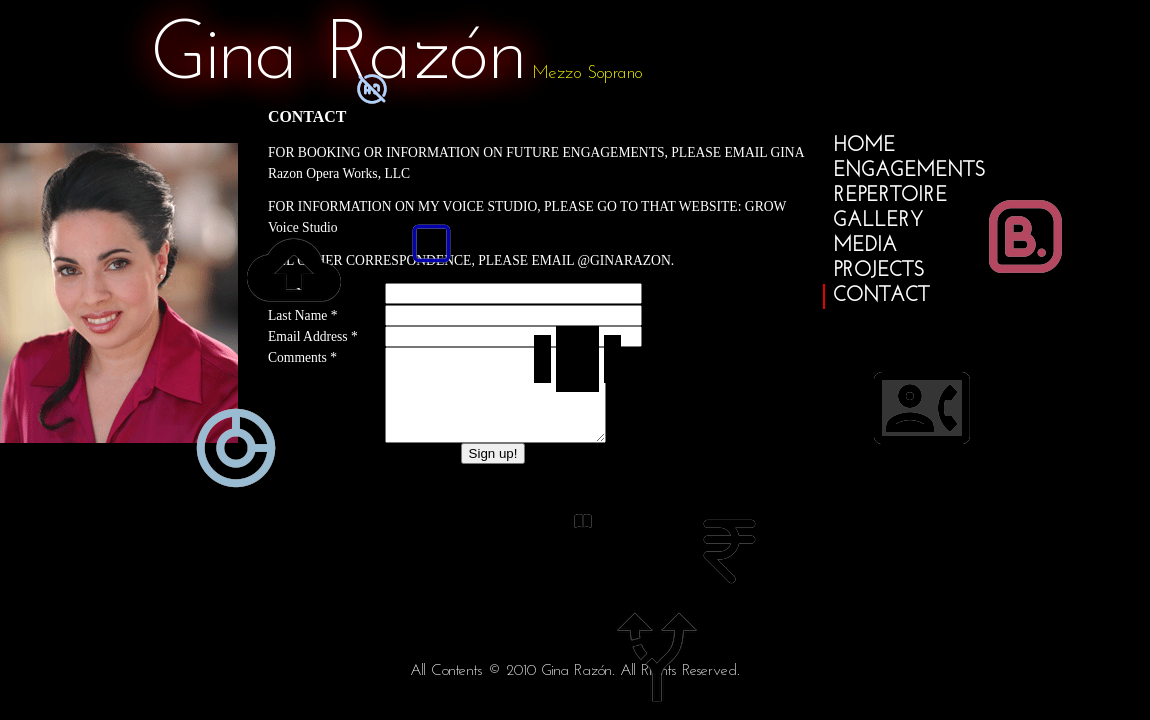 Image resolution: width=1150 pixels, height=720 pixels. What do you see at coordinates (372, 89) in the screenshot?
I see `ad-free mode enabled` at bounding box center [372, 89].